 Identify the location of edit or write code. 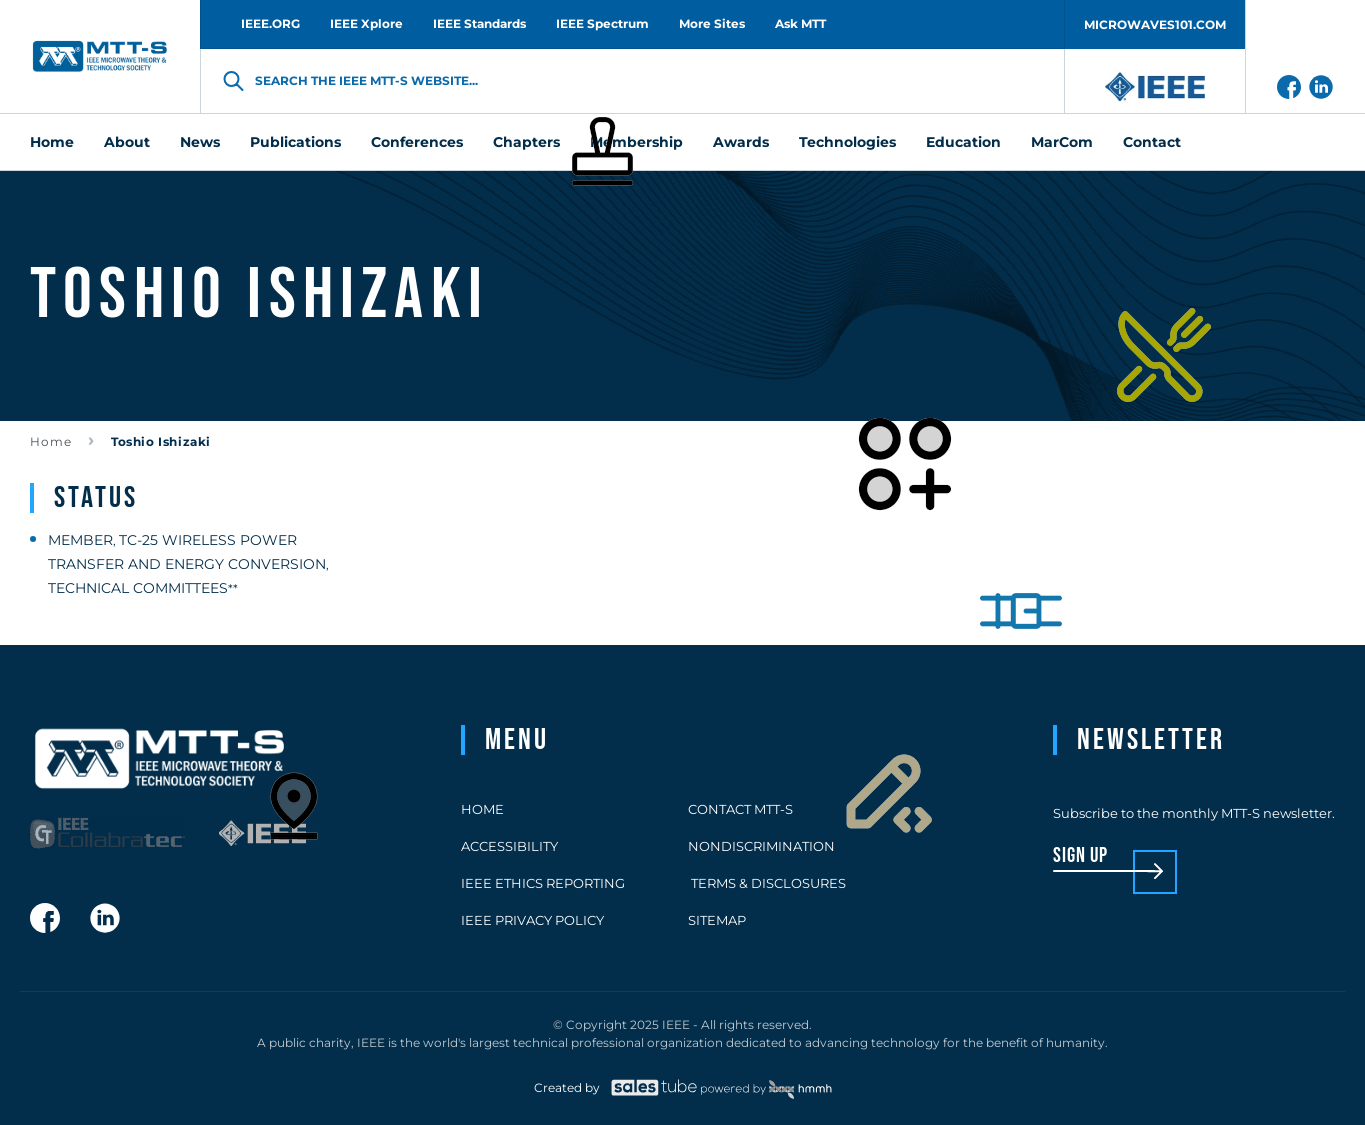
(885, 790).